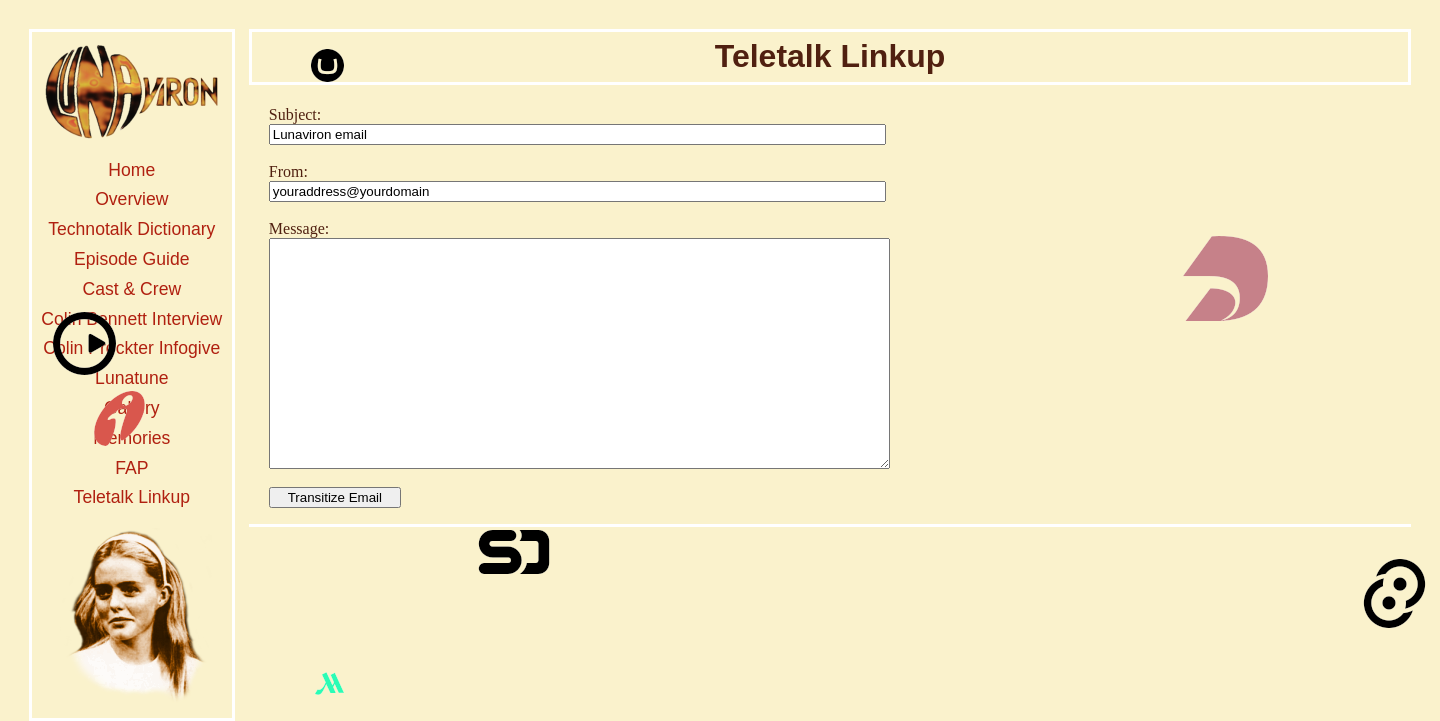 The height and width of the screenshot is (721, 1440). Describe the element at coordinates (1394, 593) in the screenshot. I see `tauri framework logo` at that location.